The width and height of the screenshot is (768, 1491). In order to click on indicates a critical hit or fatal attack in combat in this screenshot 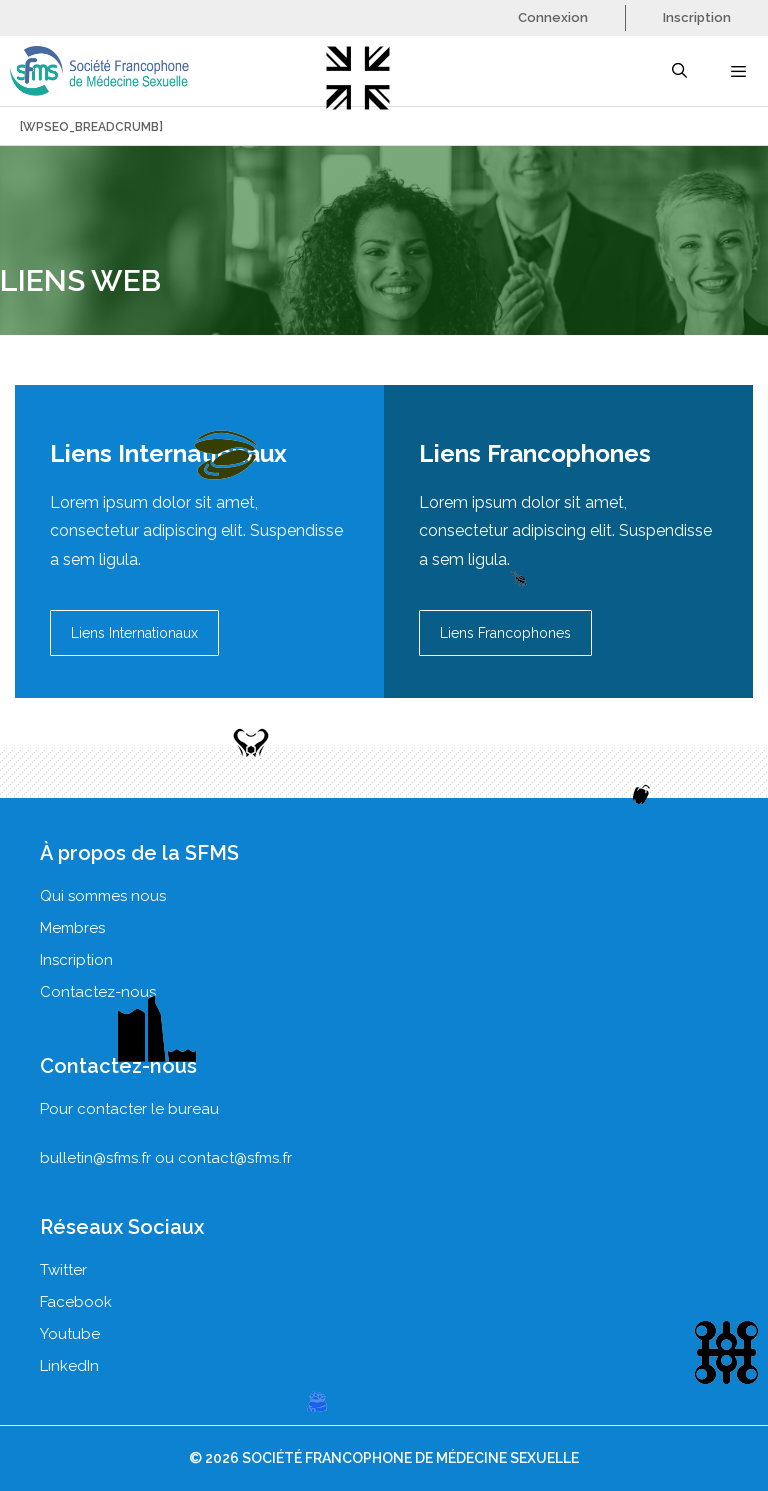, I will do `click(518, 578)`.